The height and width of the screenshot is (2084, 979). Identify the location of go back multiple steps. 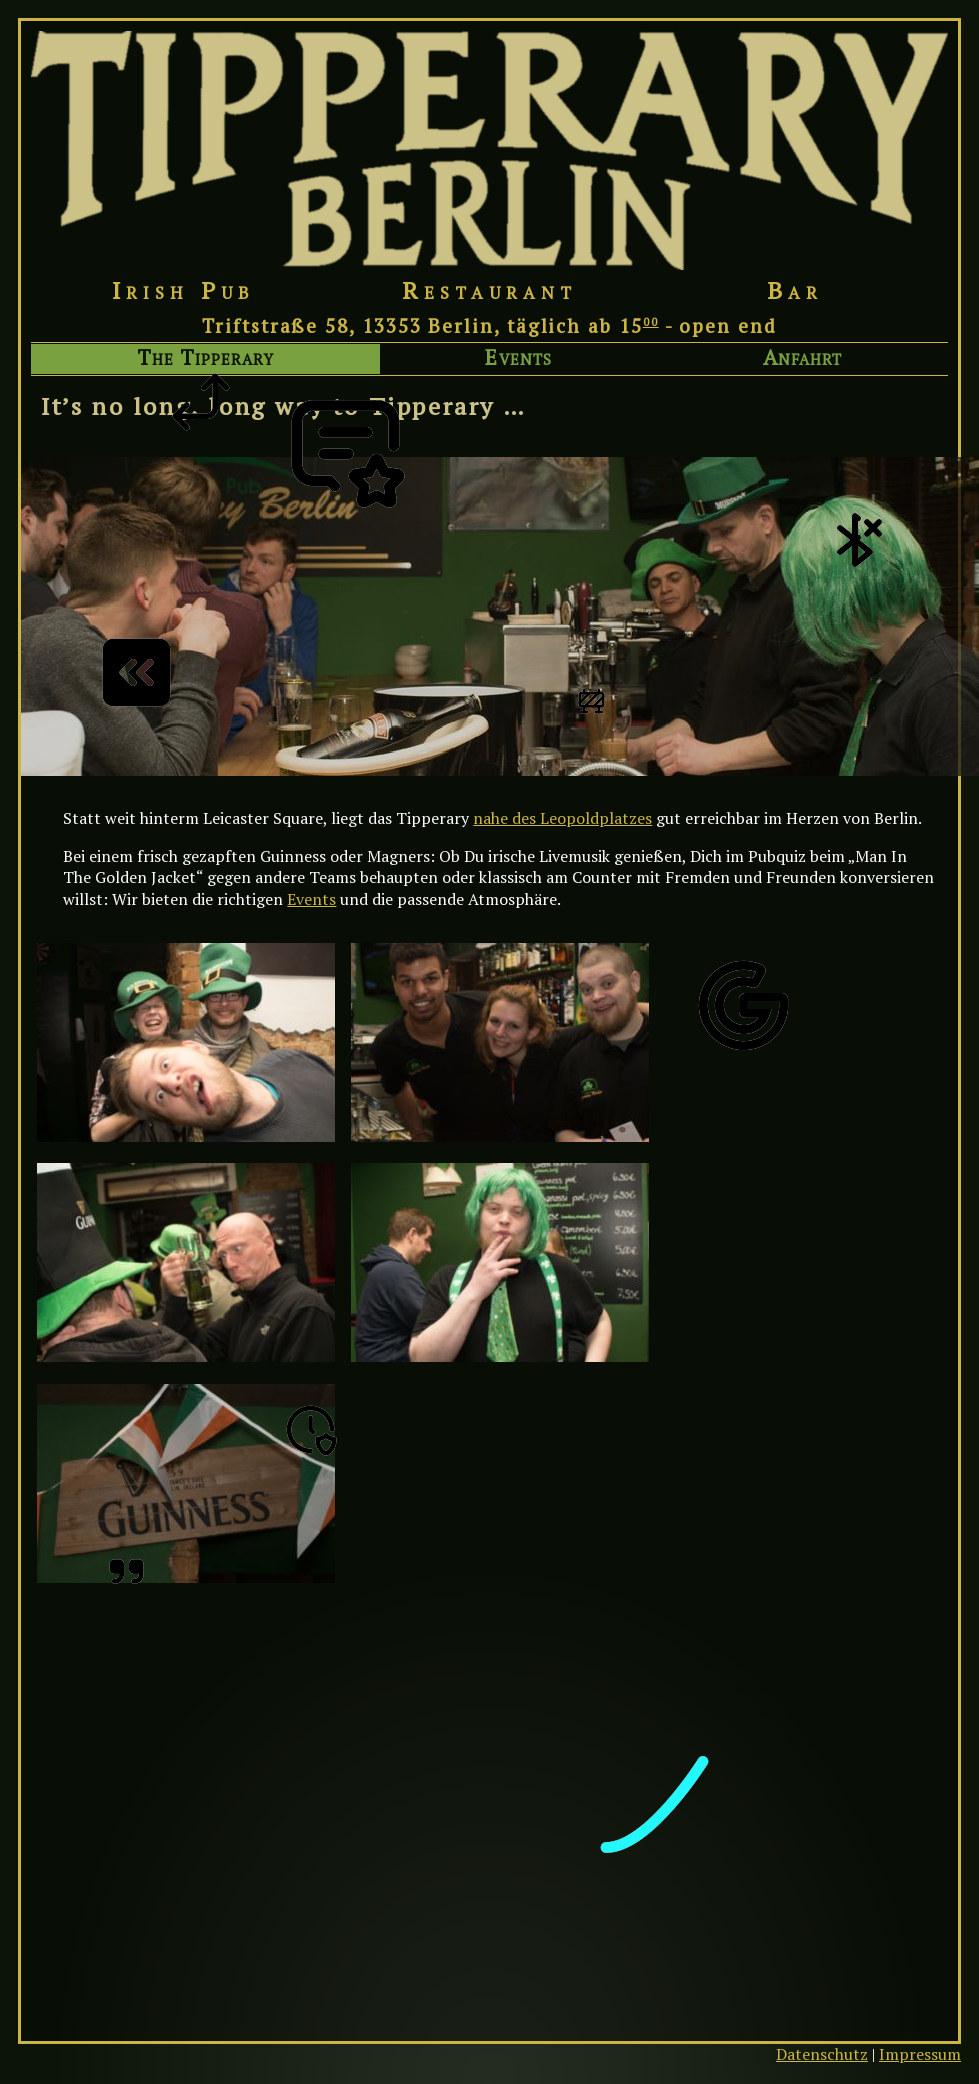
(136, 672).